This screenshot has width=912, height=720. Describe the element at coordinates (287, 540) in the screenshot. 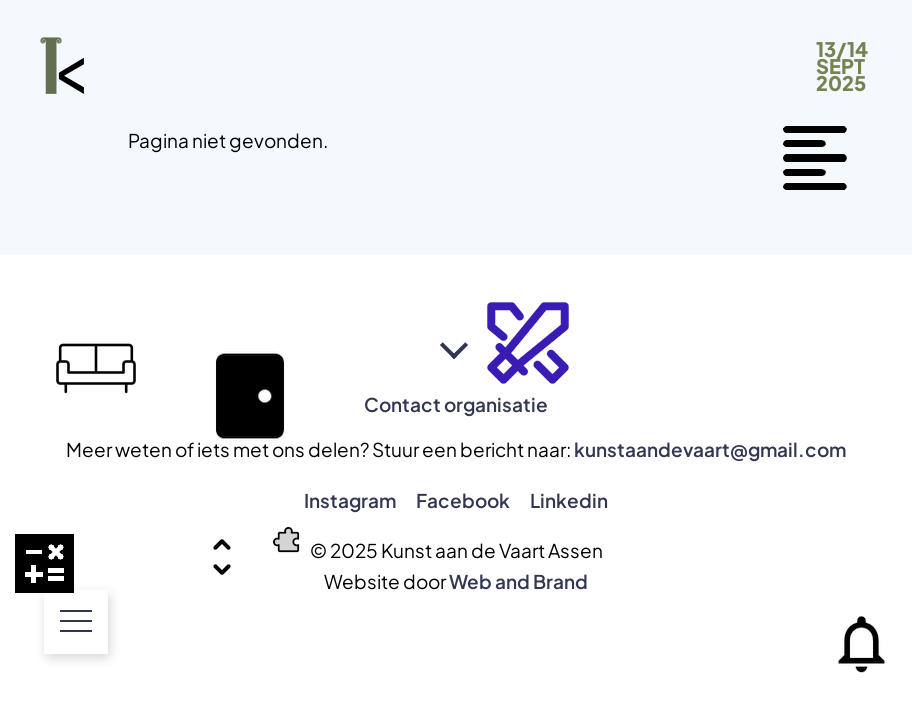

I see `access plugins or extensions` at that location.